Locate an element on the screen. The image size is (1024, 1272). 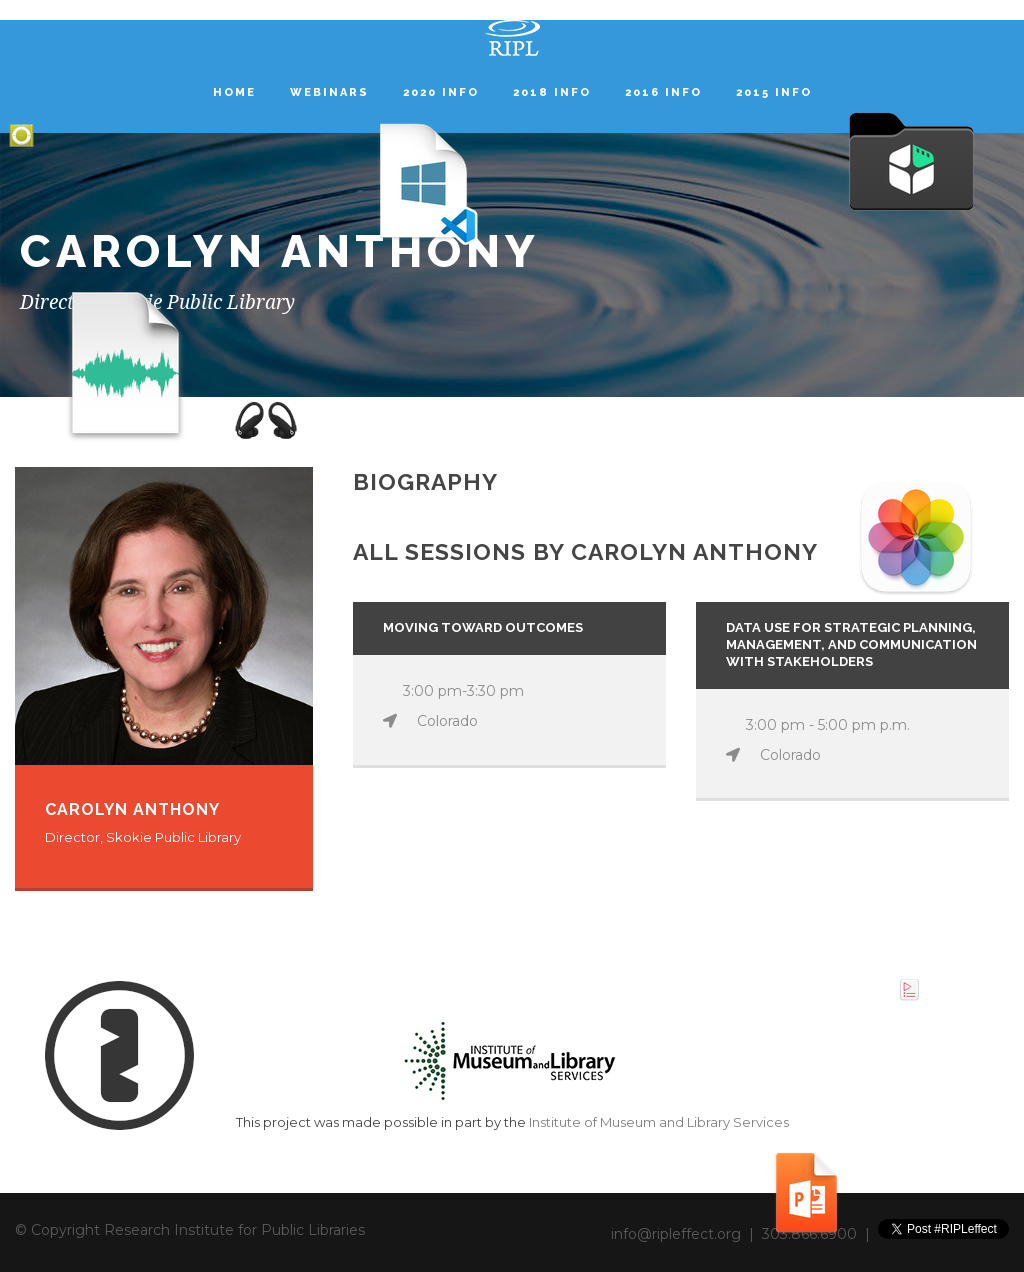
access password manager is located at coordinates (119, 1055).